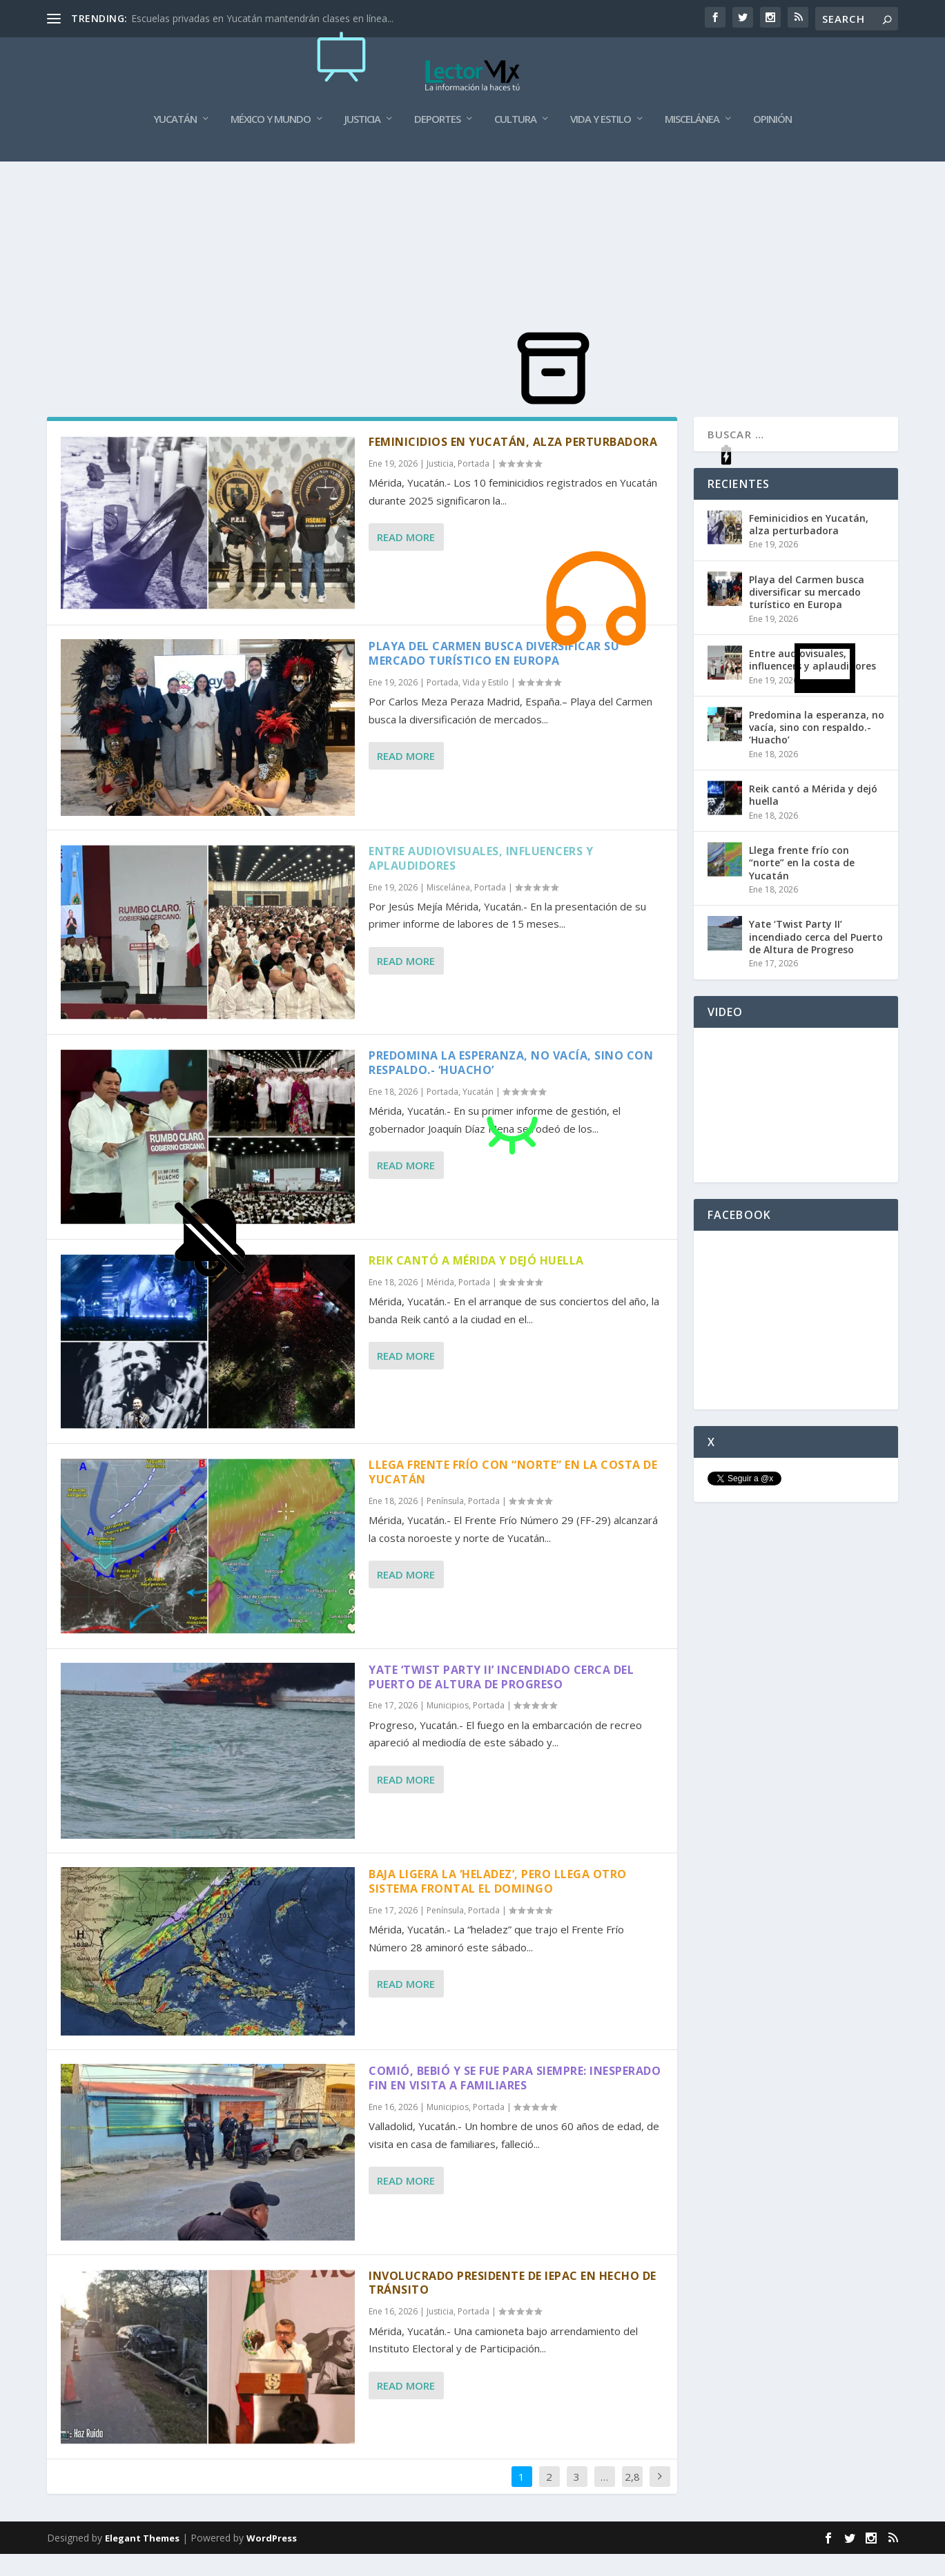 Image resolution: width=945 pixels, height=2576 pixels. What do you see at coordinates (553, 368) in the screenshot?
I see `archive this item` at bounding box center [553, 368].